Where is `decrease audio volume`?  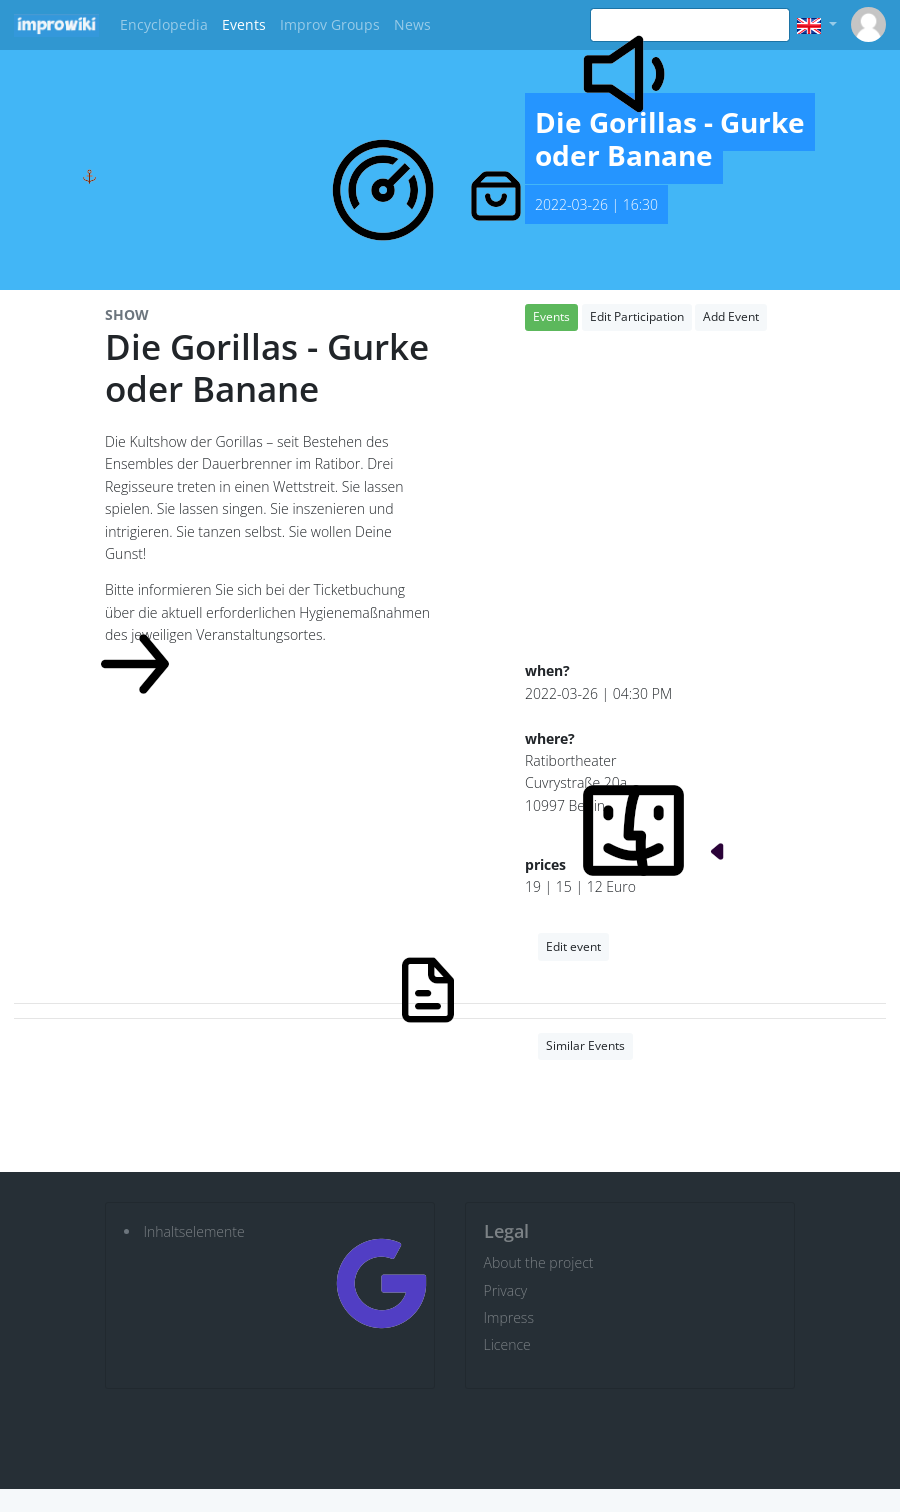 decrease audio volume is located at coordinates (622, 74).